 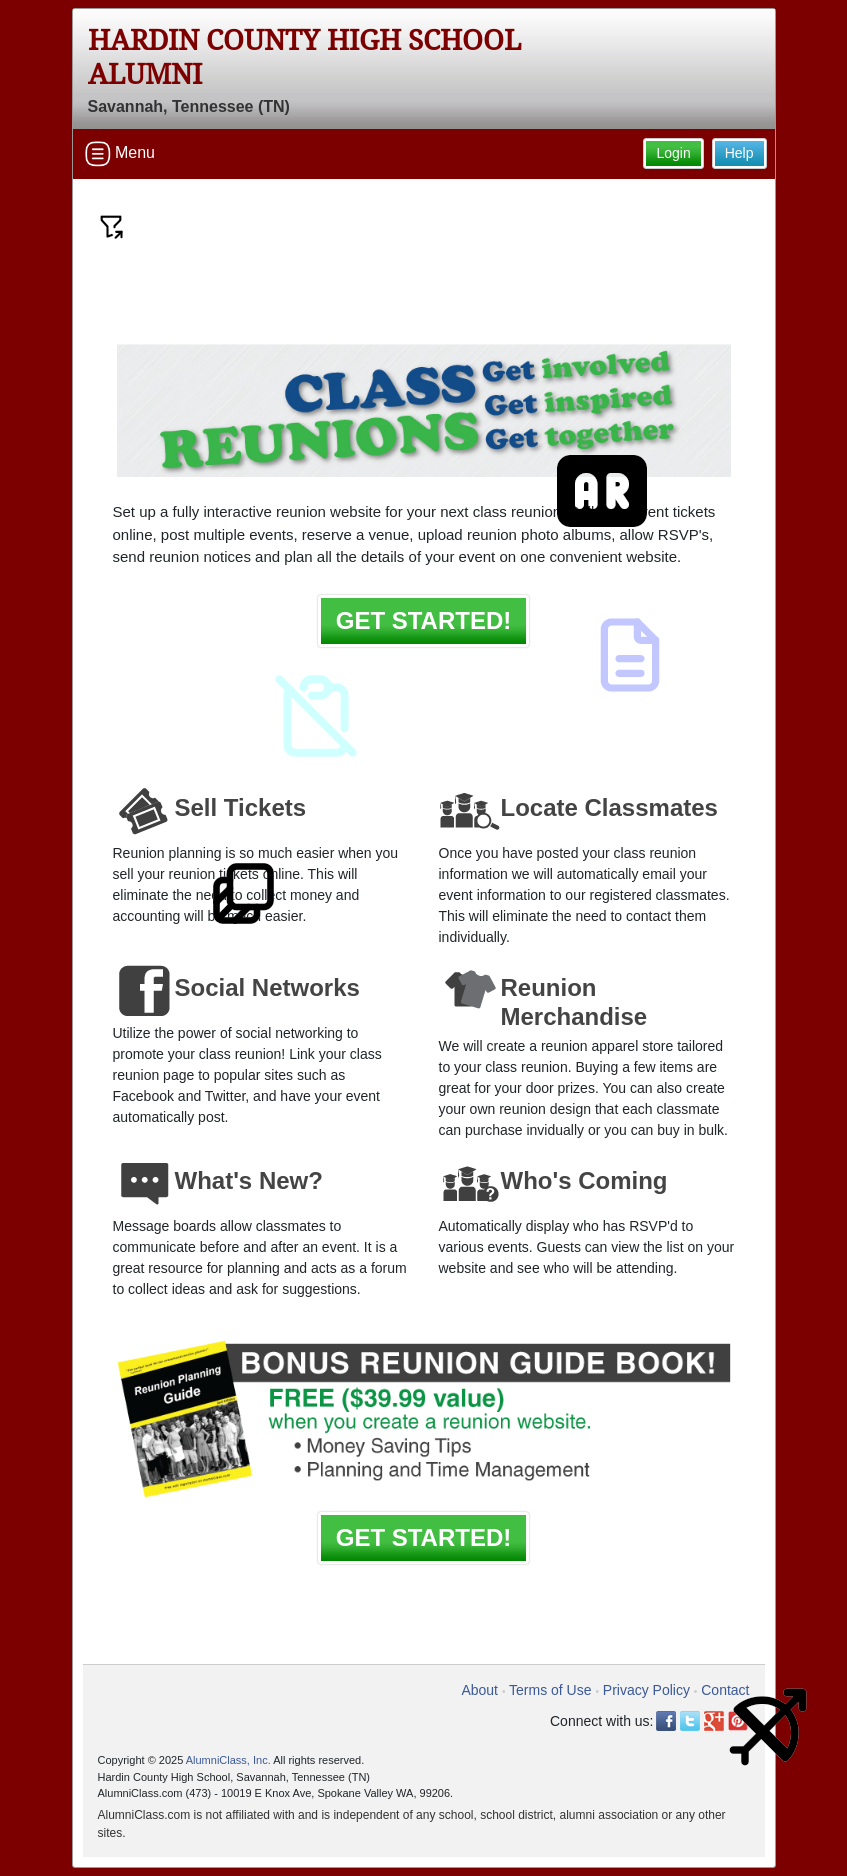 What do you see at coordinates (316, 716) in the screenshot?
I see `clipboard access disabled` at bounding box center [316, 716].